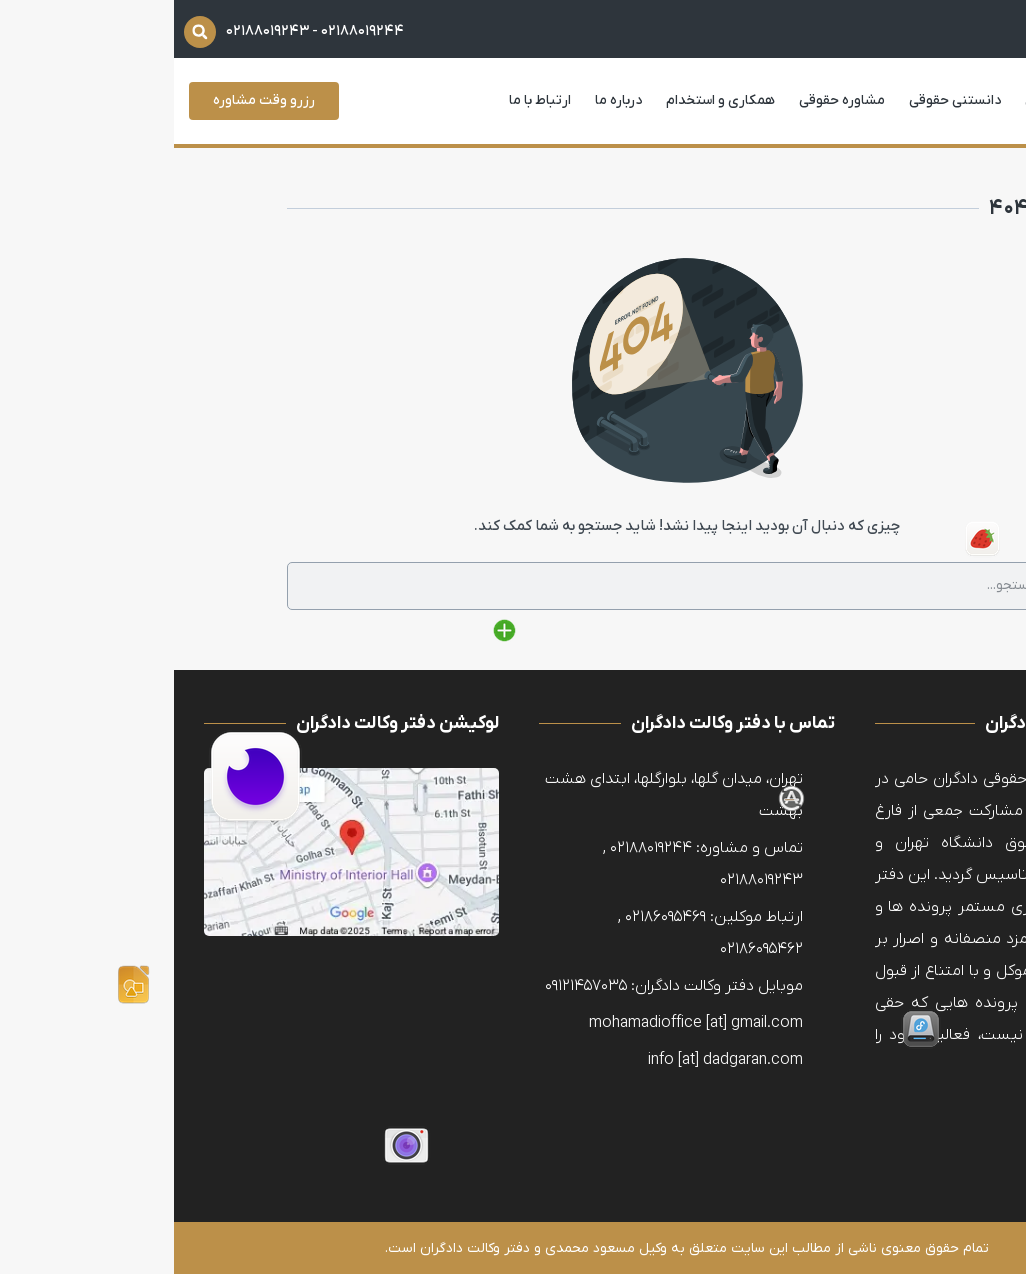 The image size is (1026, 1274). I want to click on launch fedora linux installer, so click(921, 1029).